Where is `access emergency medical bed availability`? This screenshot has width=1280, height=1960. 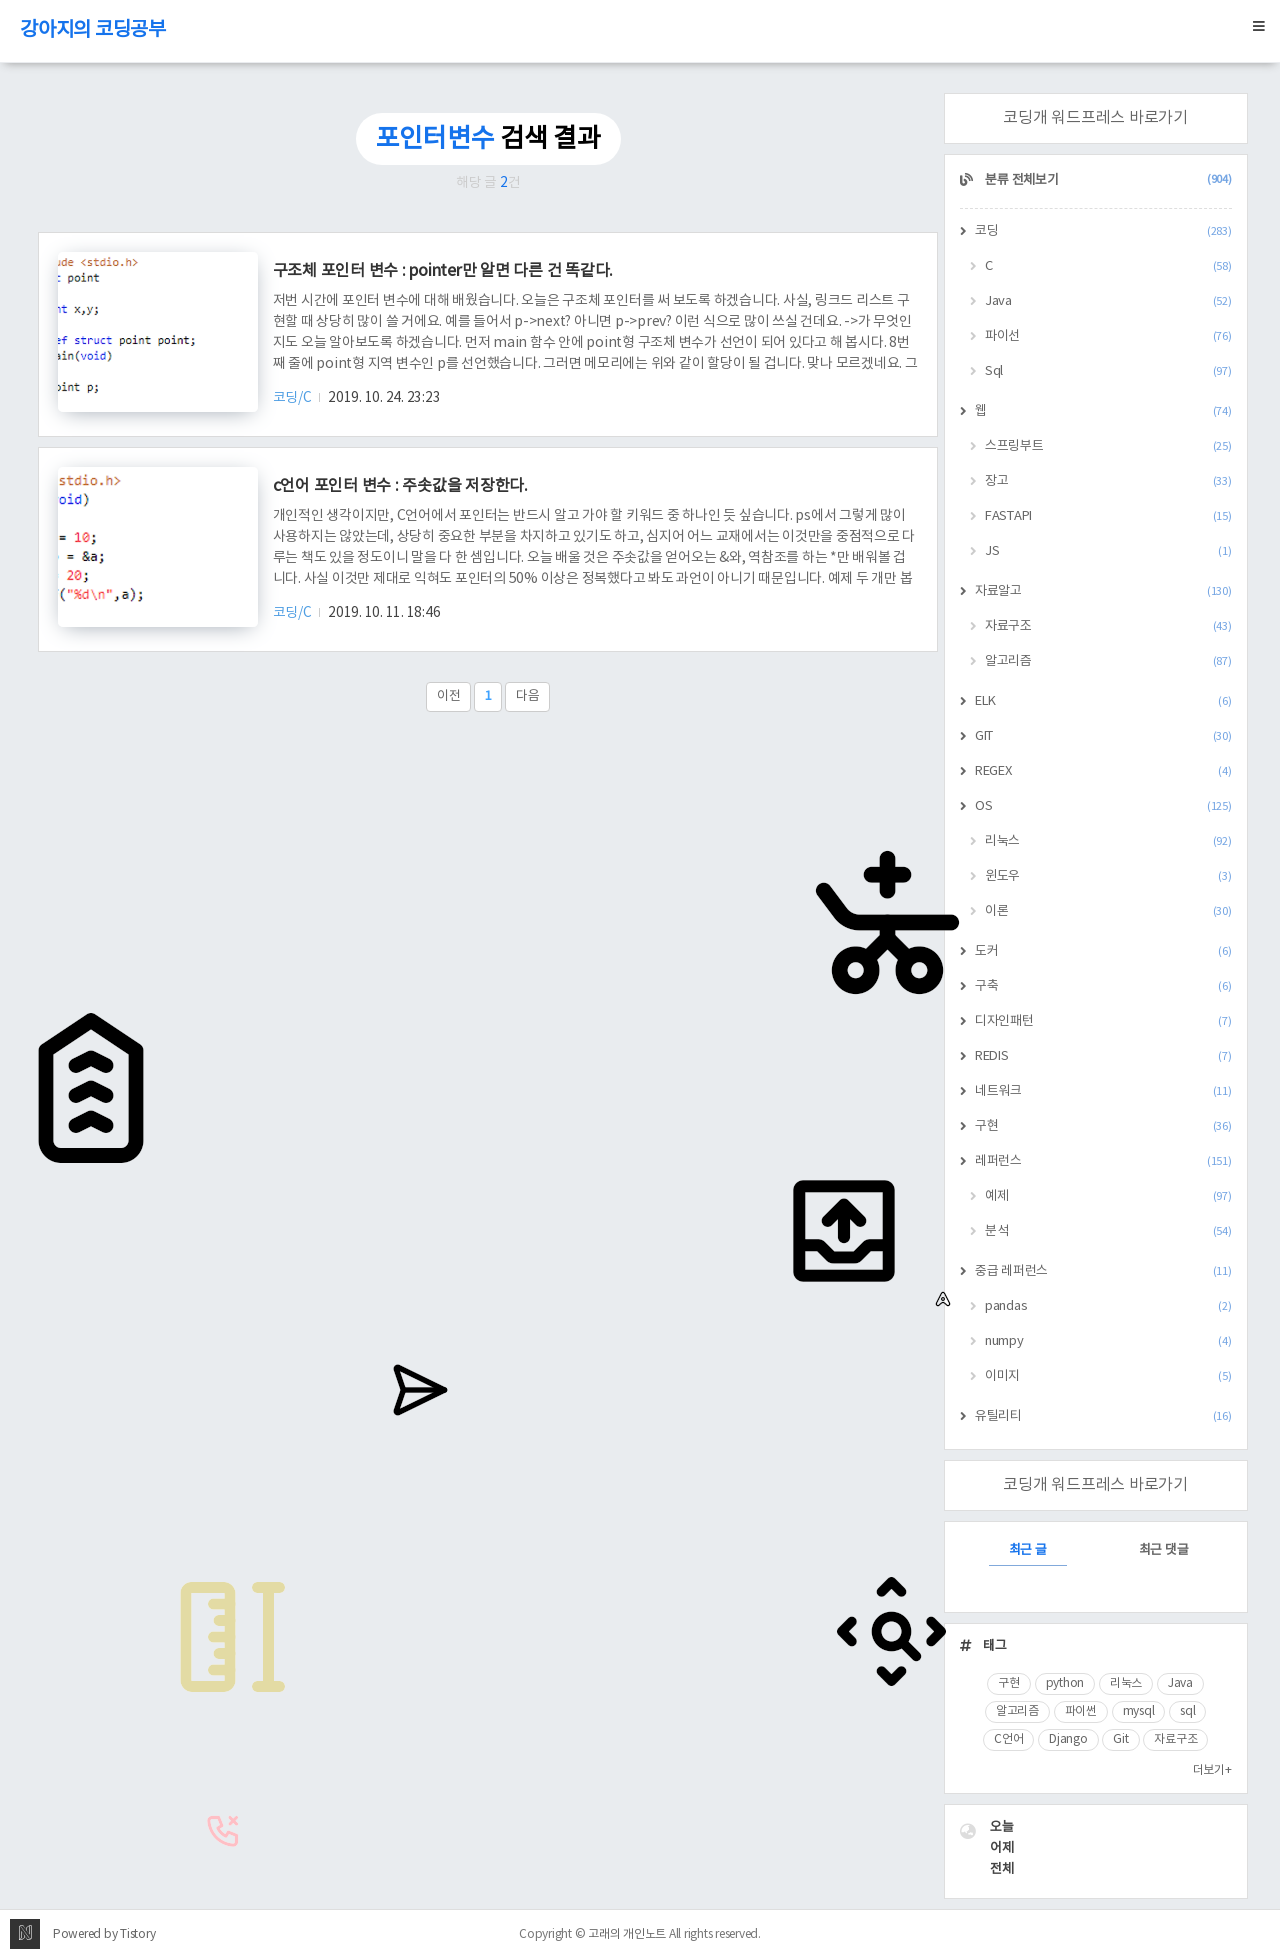
access emergency medical bed availability is located at coordinates (887, 922).